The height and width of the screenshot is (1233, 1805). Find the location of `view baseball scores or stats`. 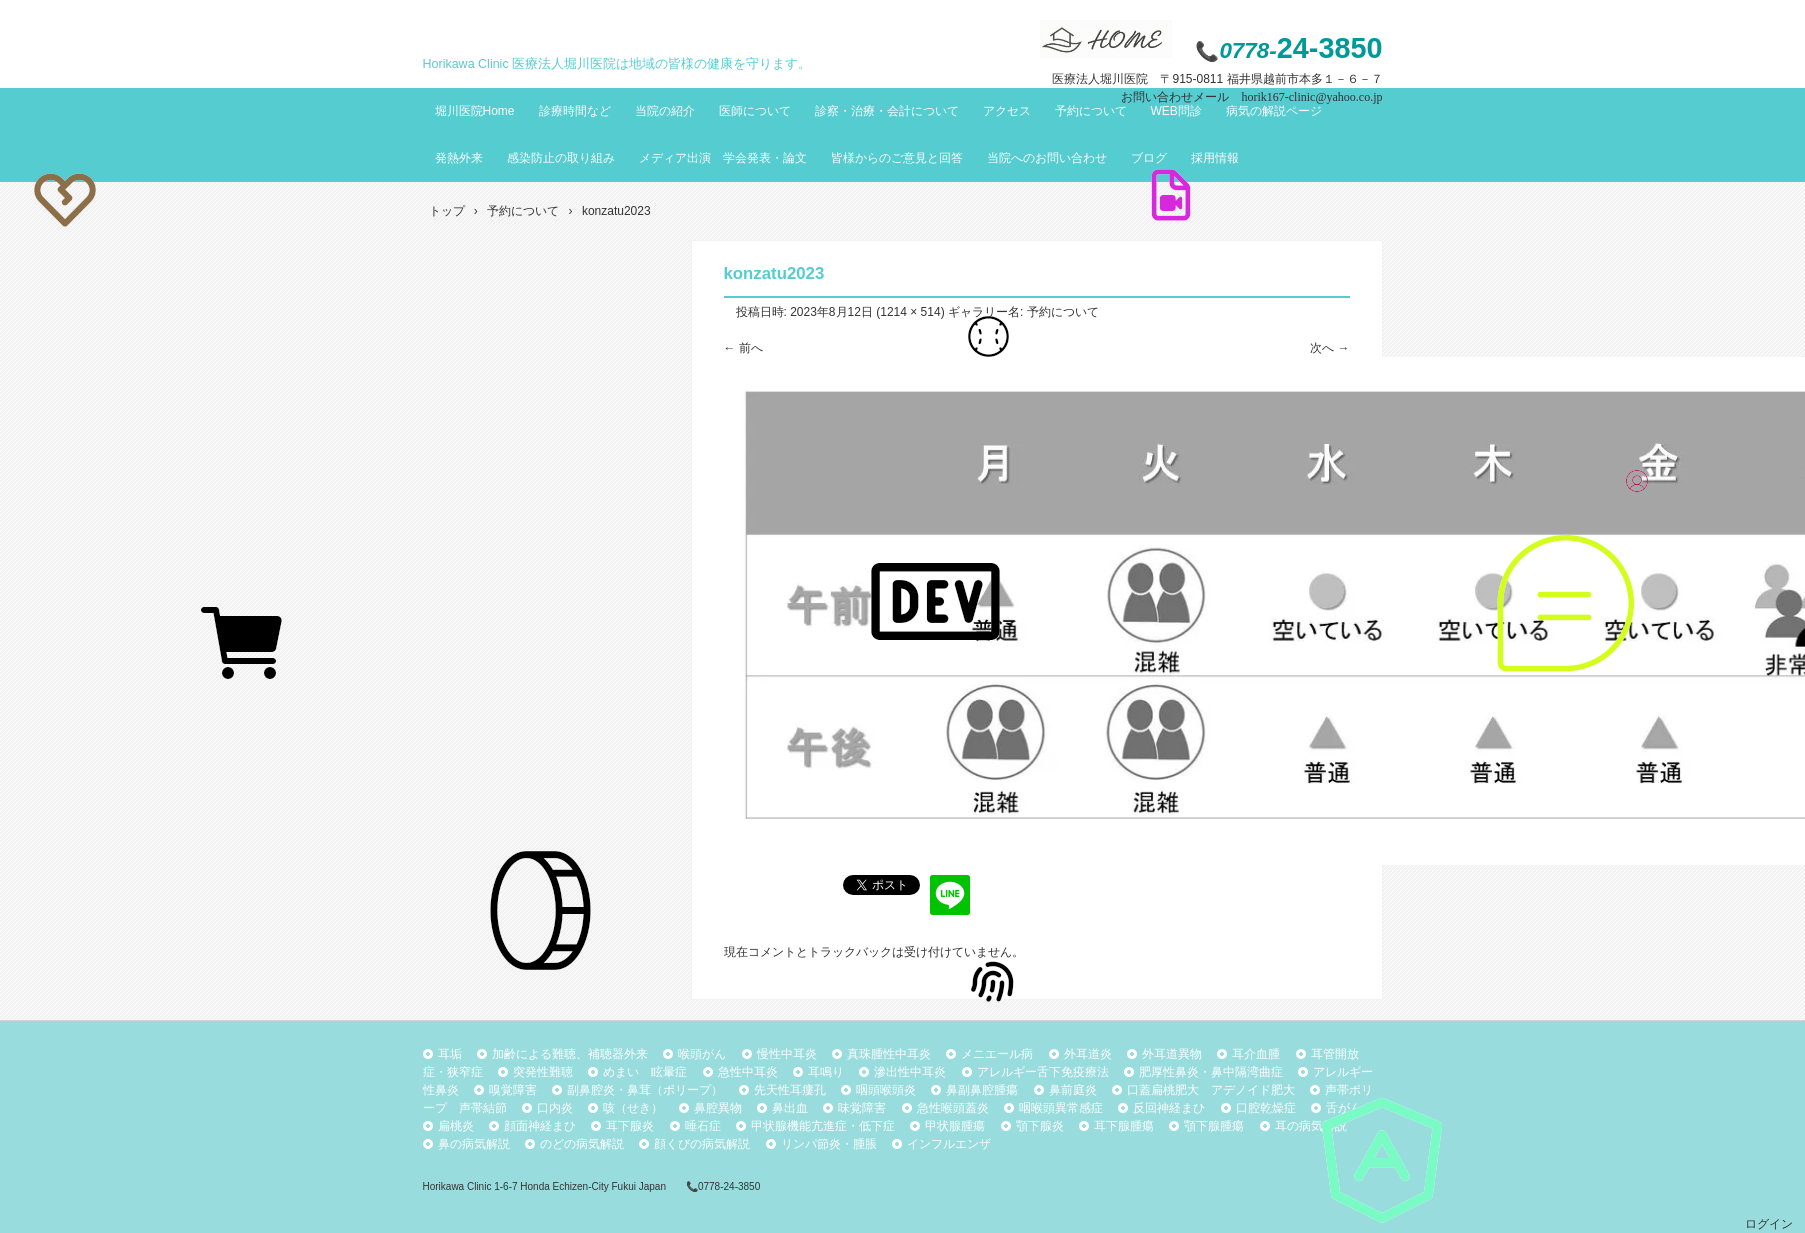

view baseball scores or stats is located at coordinates (988, 336).